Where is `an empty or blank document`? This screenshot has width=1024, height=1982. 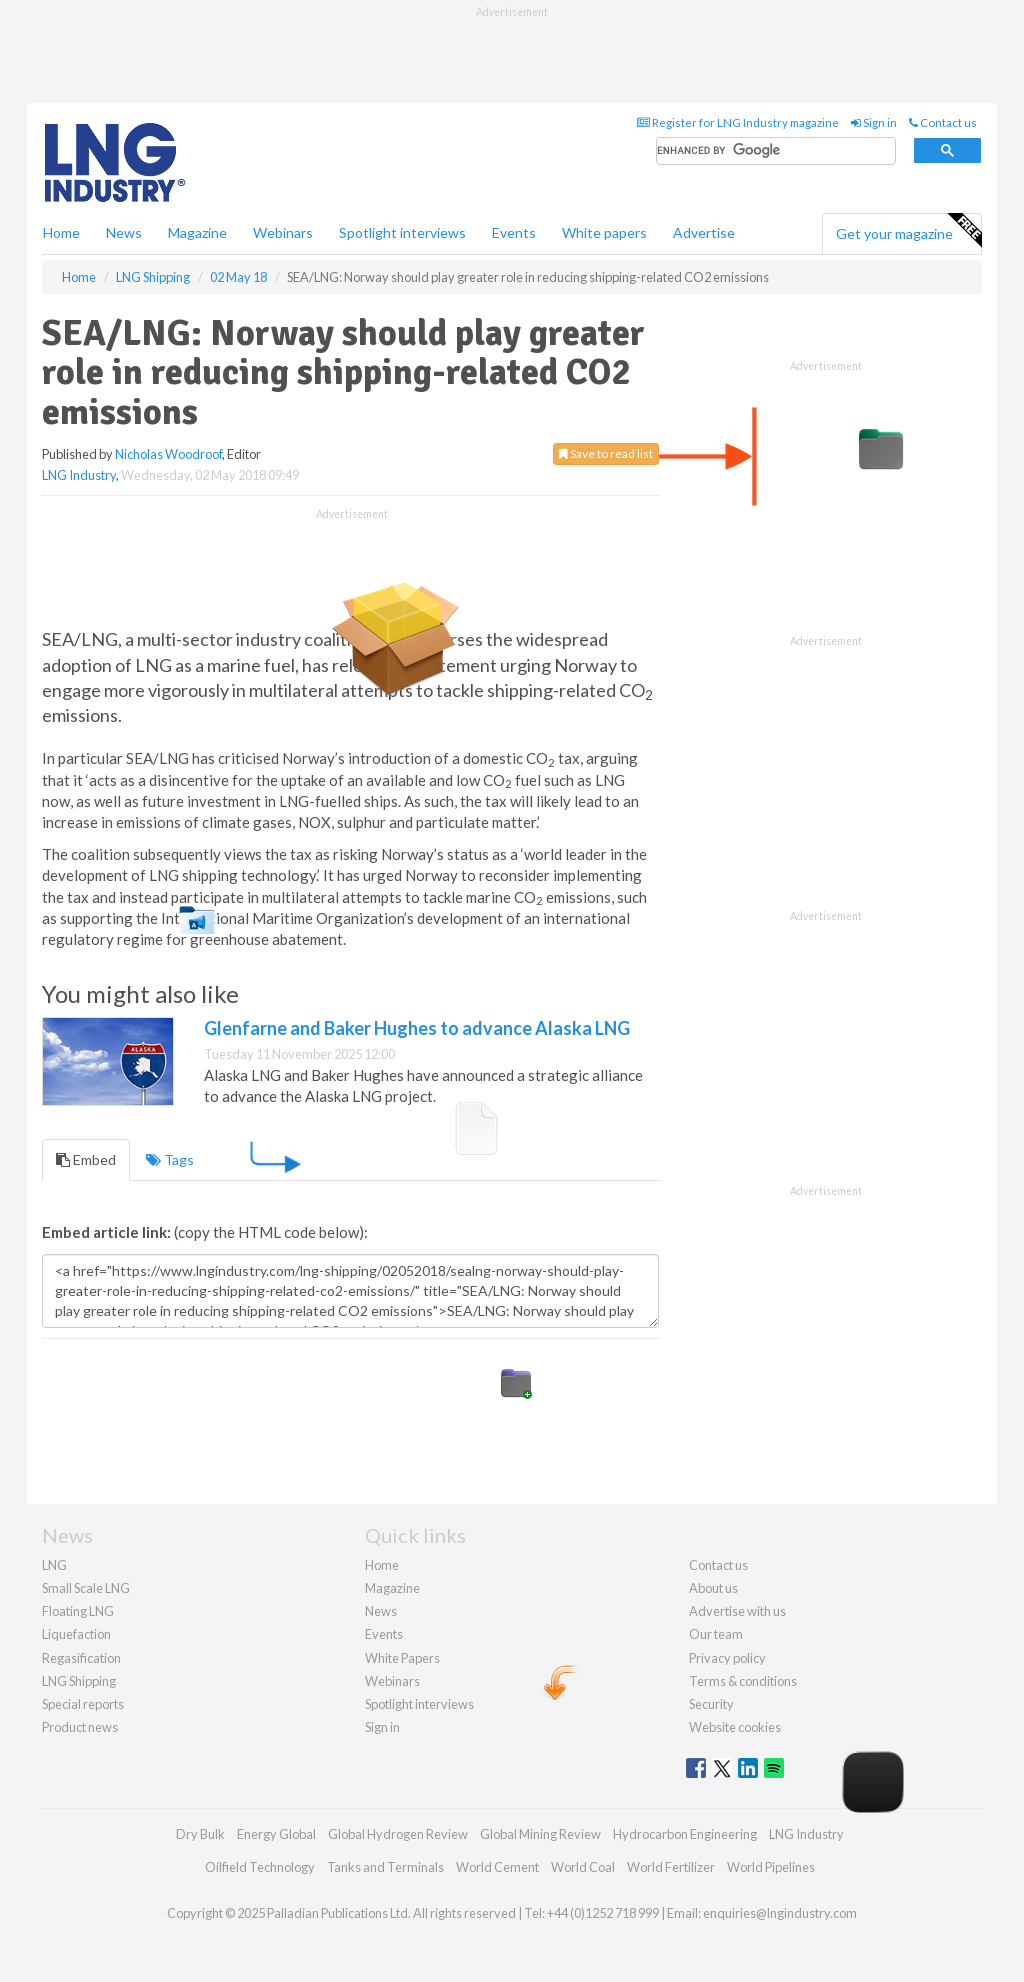
an empty or blank document is located at coordinates (476, 1128).